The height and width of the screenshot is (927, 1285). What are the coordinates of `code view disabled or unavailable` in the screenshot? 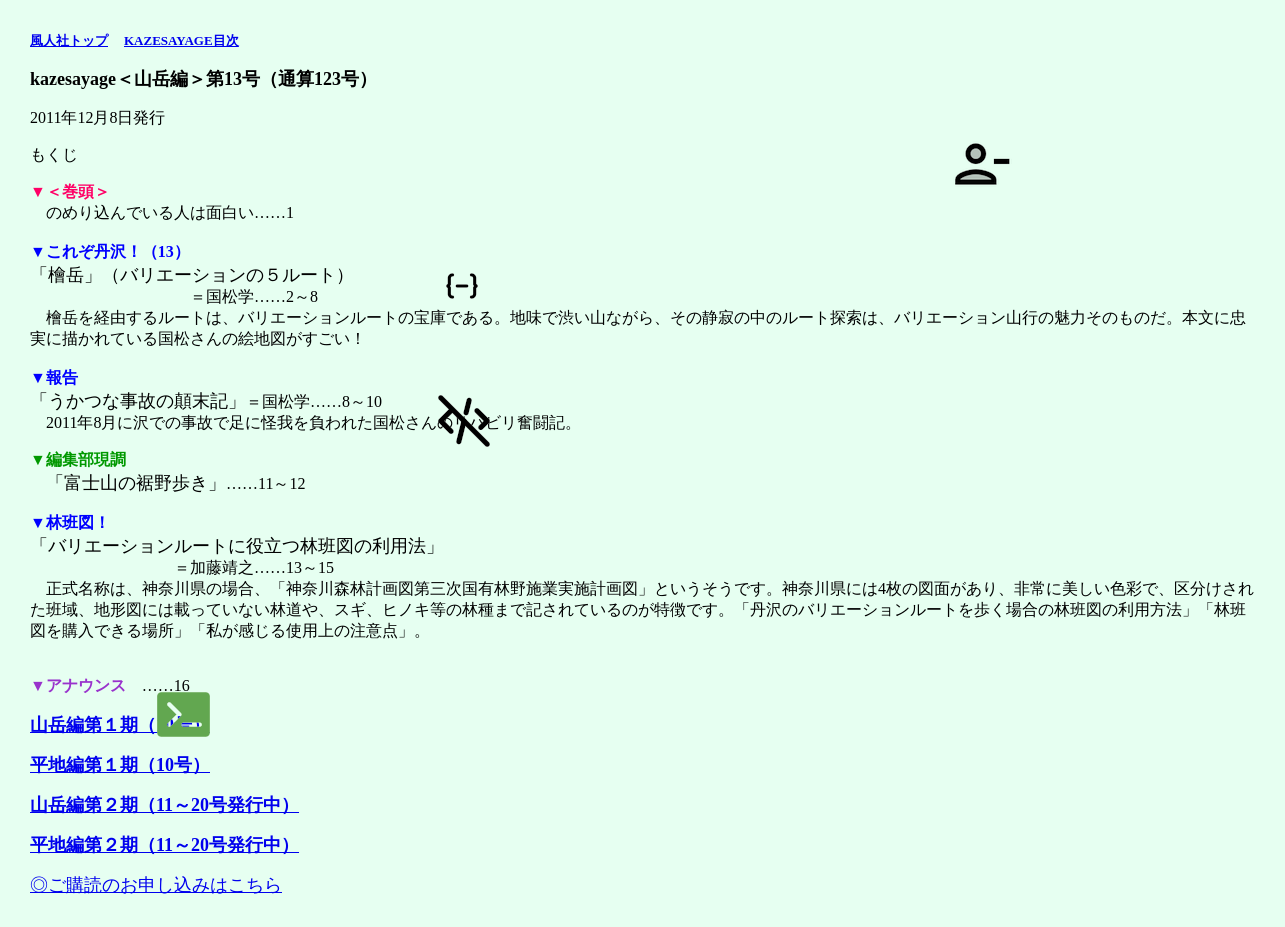 It's located at (464, 421).